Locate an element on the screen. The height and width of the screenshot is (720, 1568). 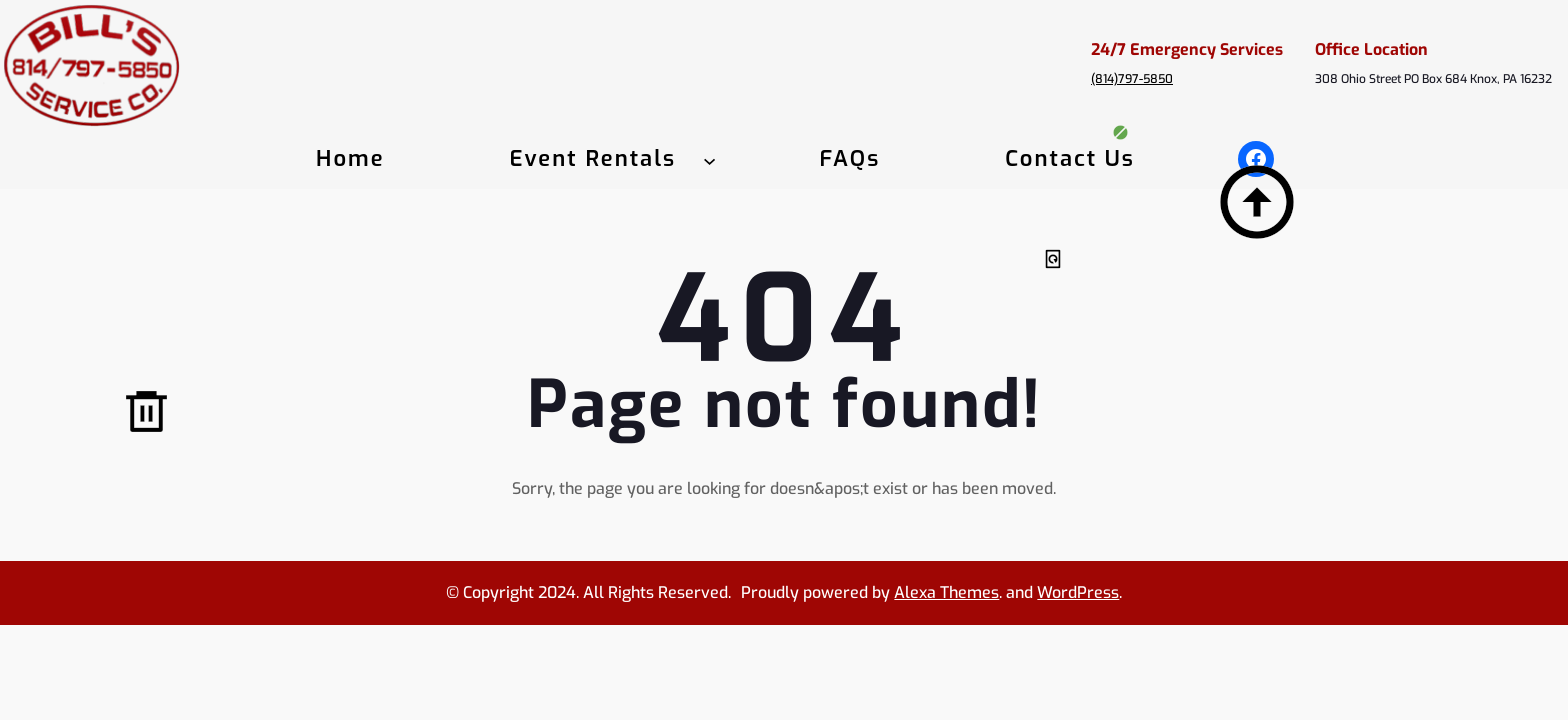
recover data from device is located at coordinates (1053, 259).